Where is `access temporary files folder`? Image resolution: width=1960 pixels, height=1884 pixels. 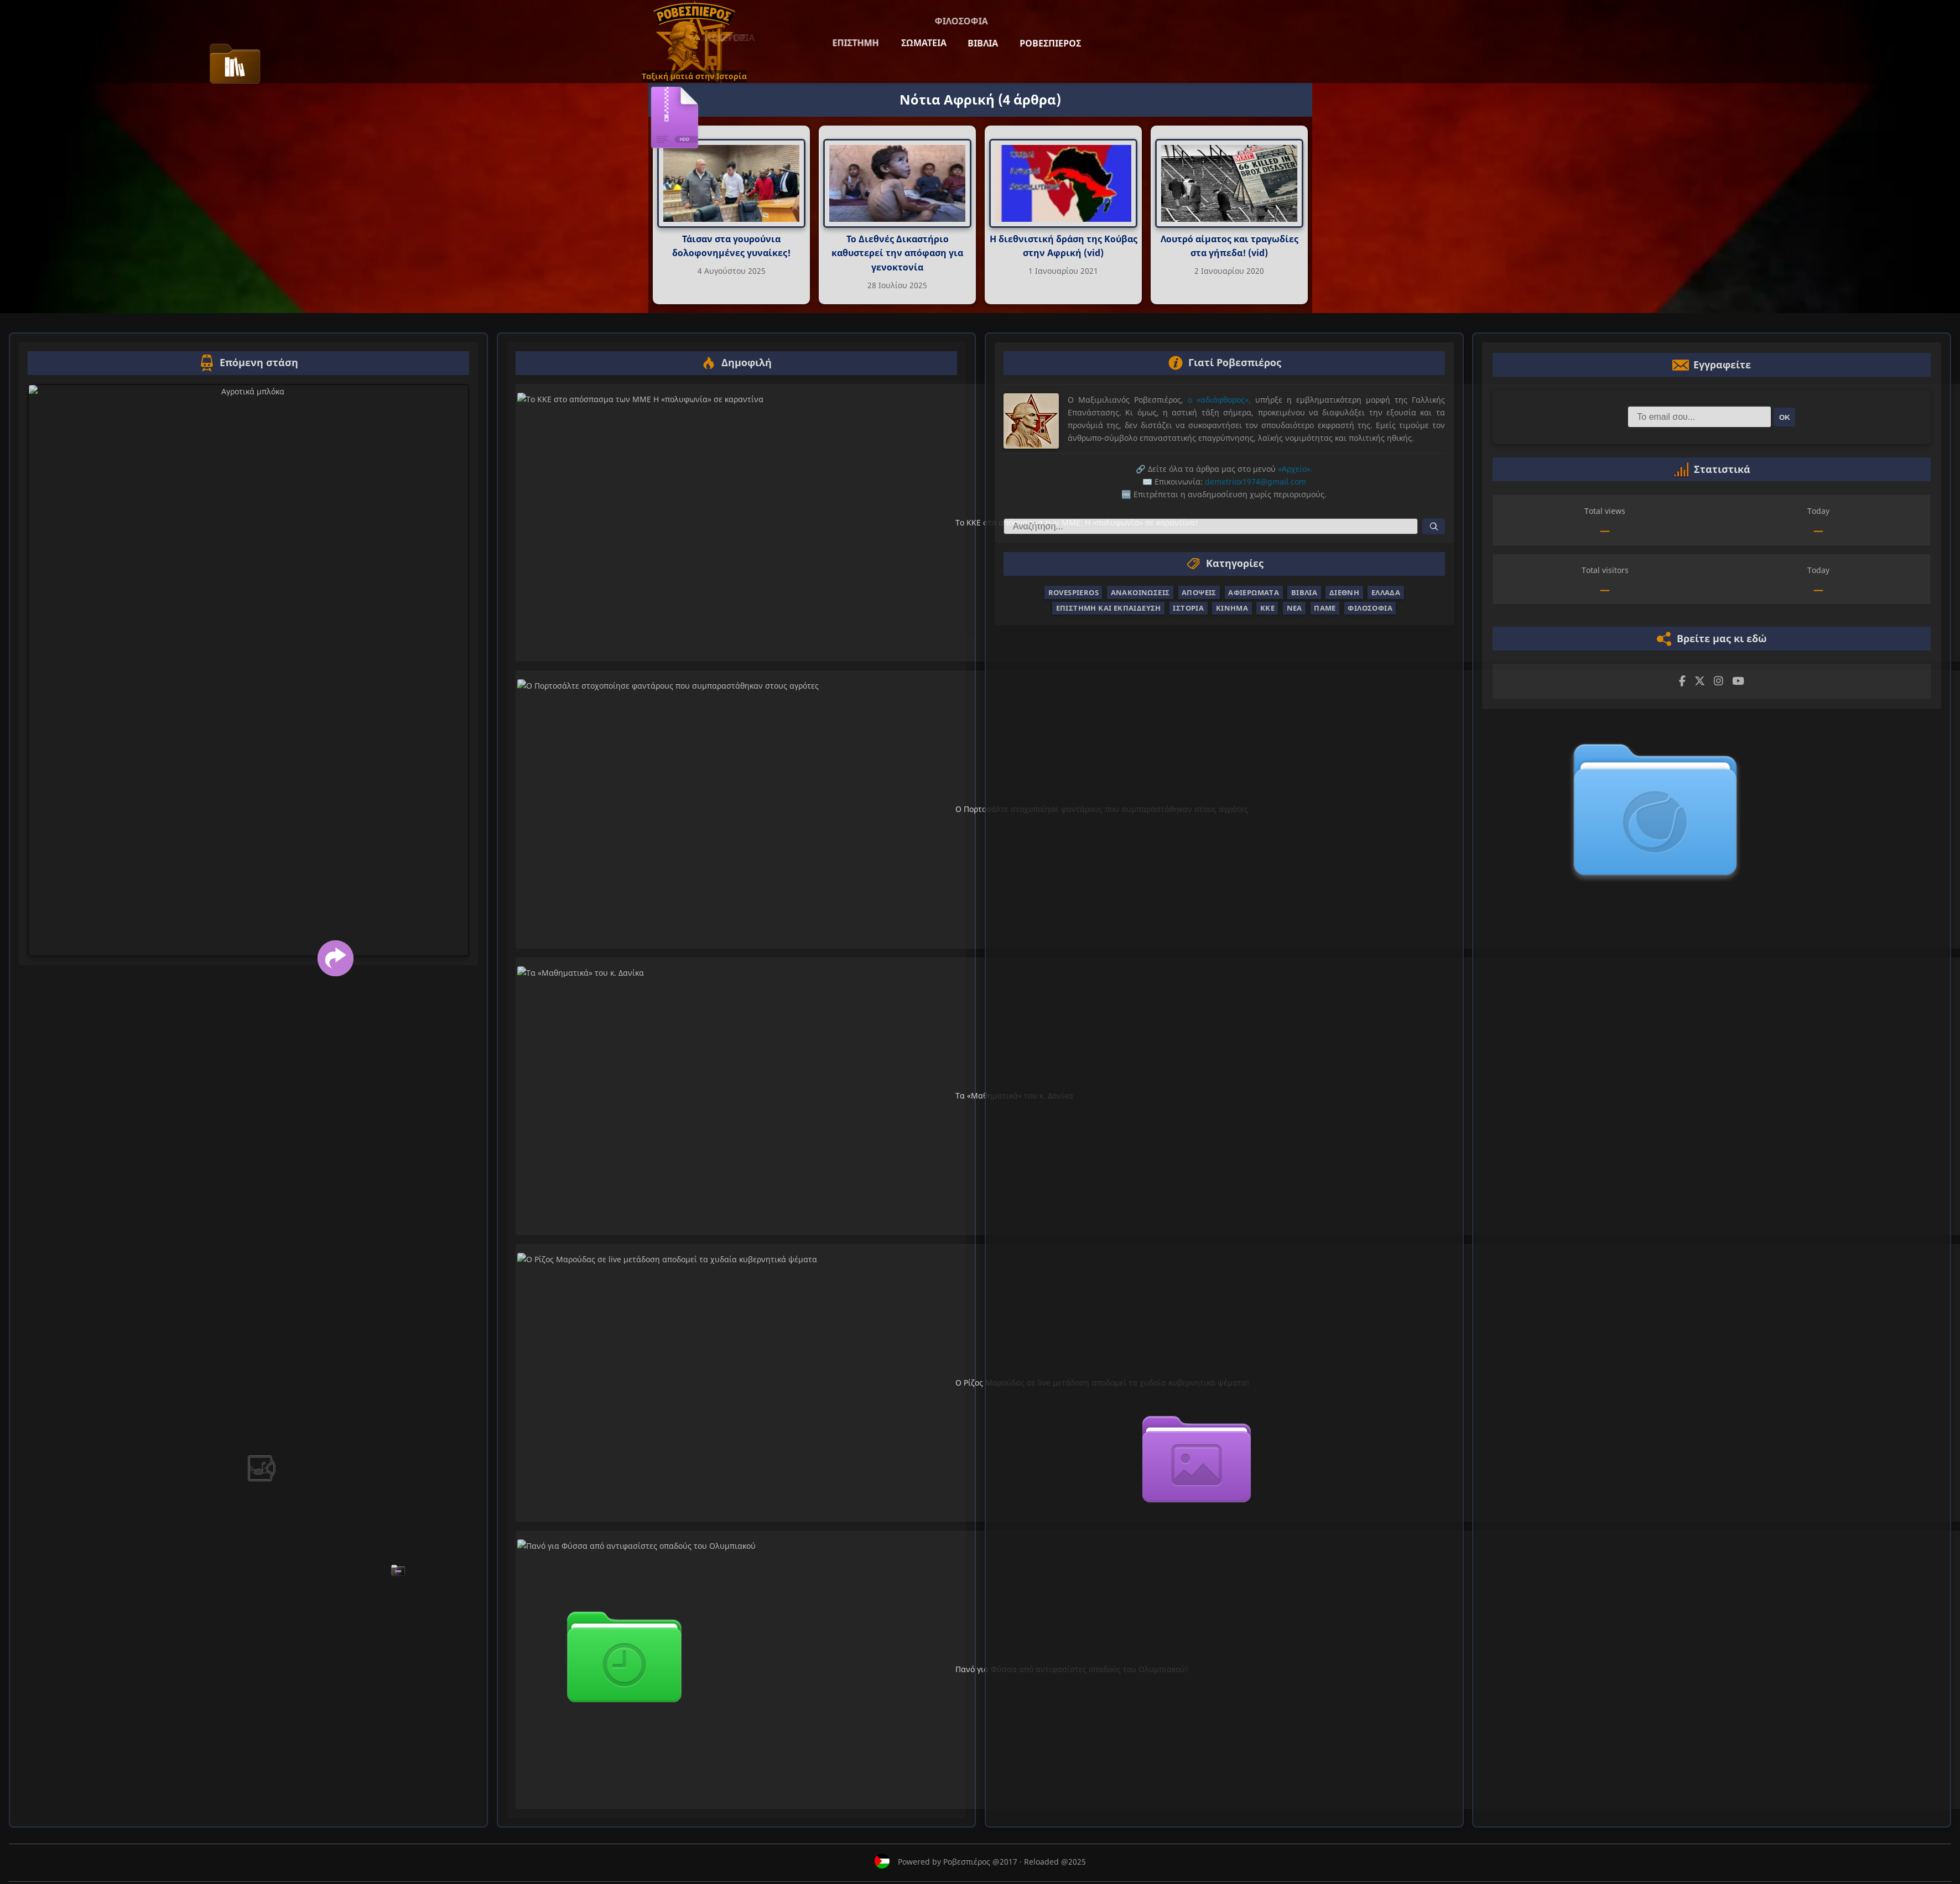 access temporary files folder is located at coordinates (624, 1657).